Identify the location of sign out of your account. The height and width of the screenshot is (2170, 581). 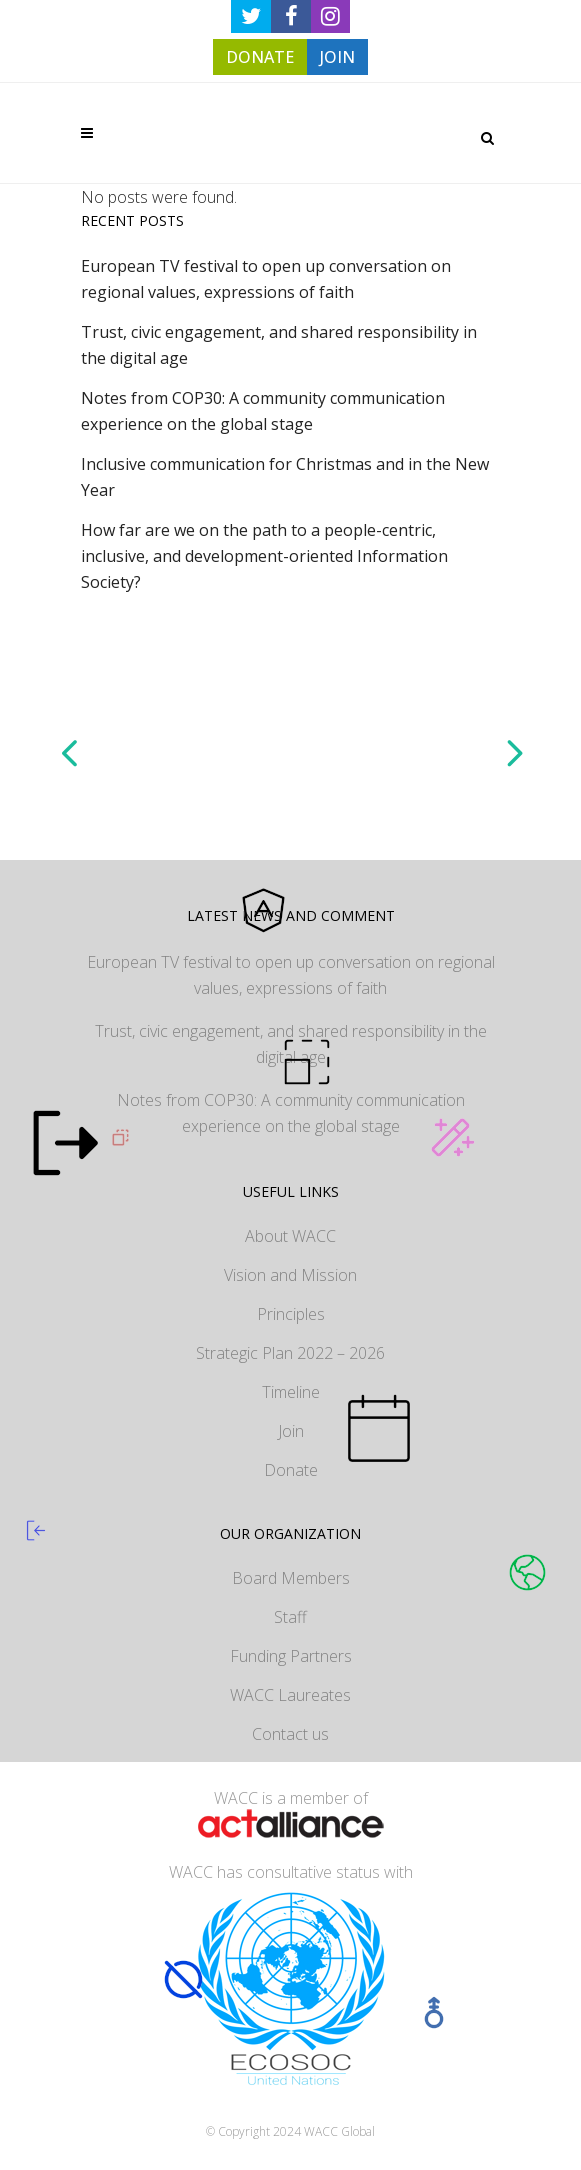
(63, 1143).